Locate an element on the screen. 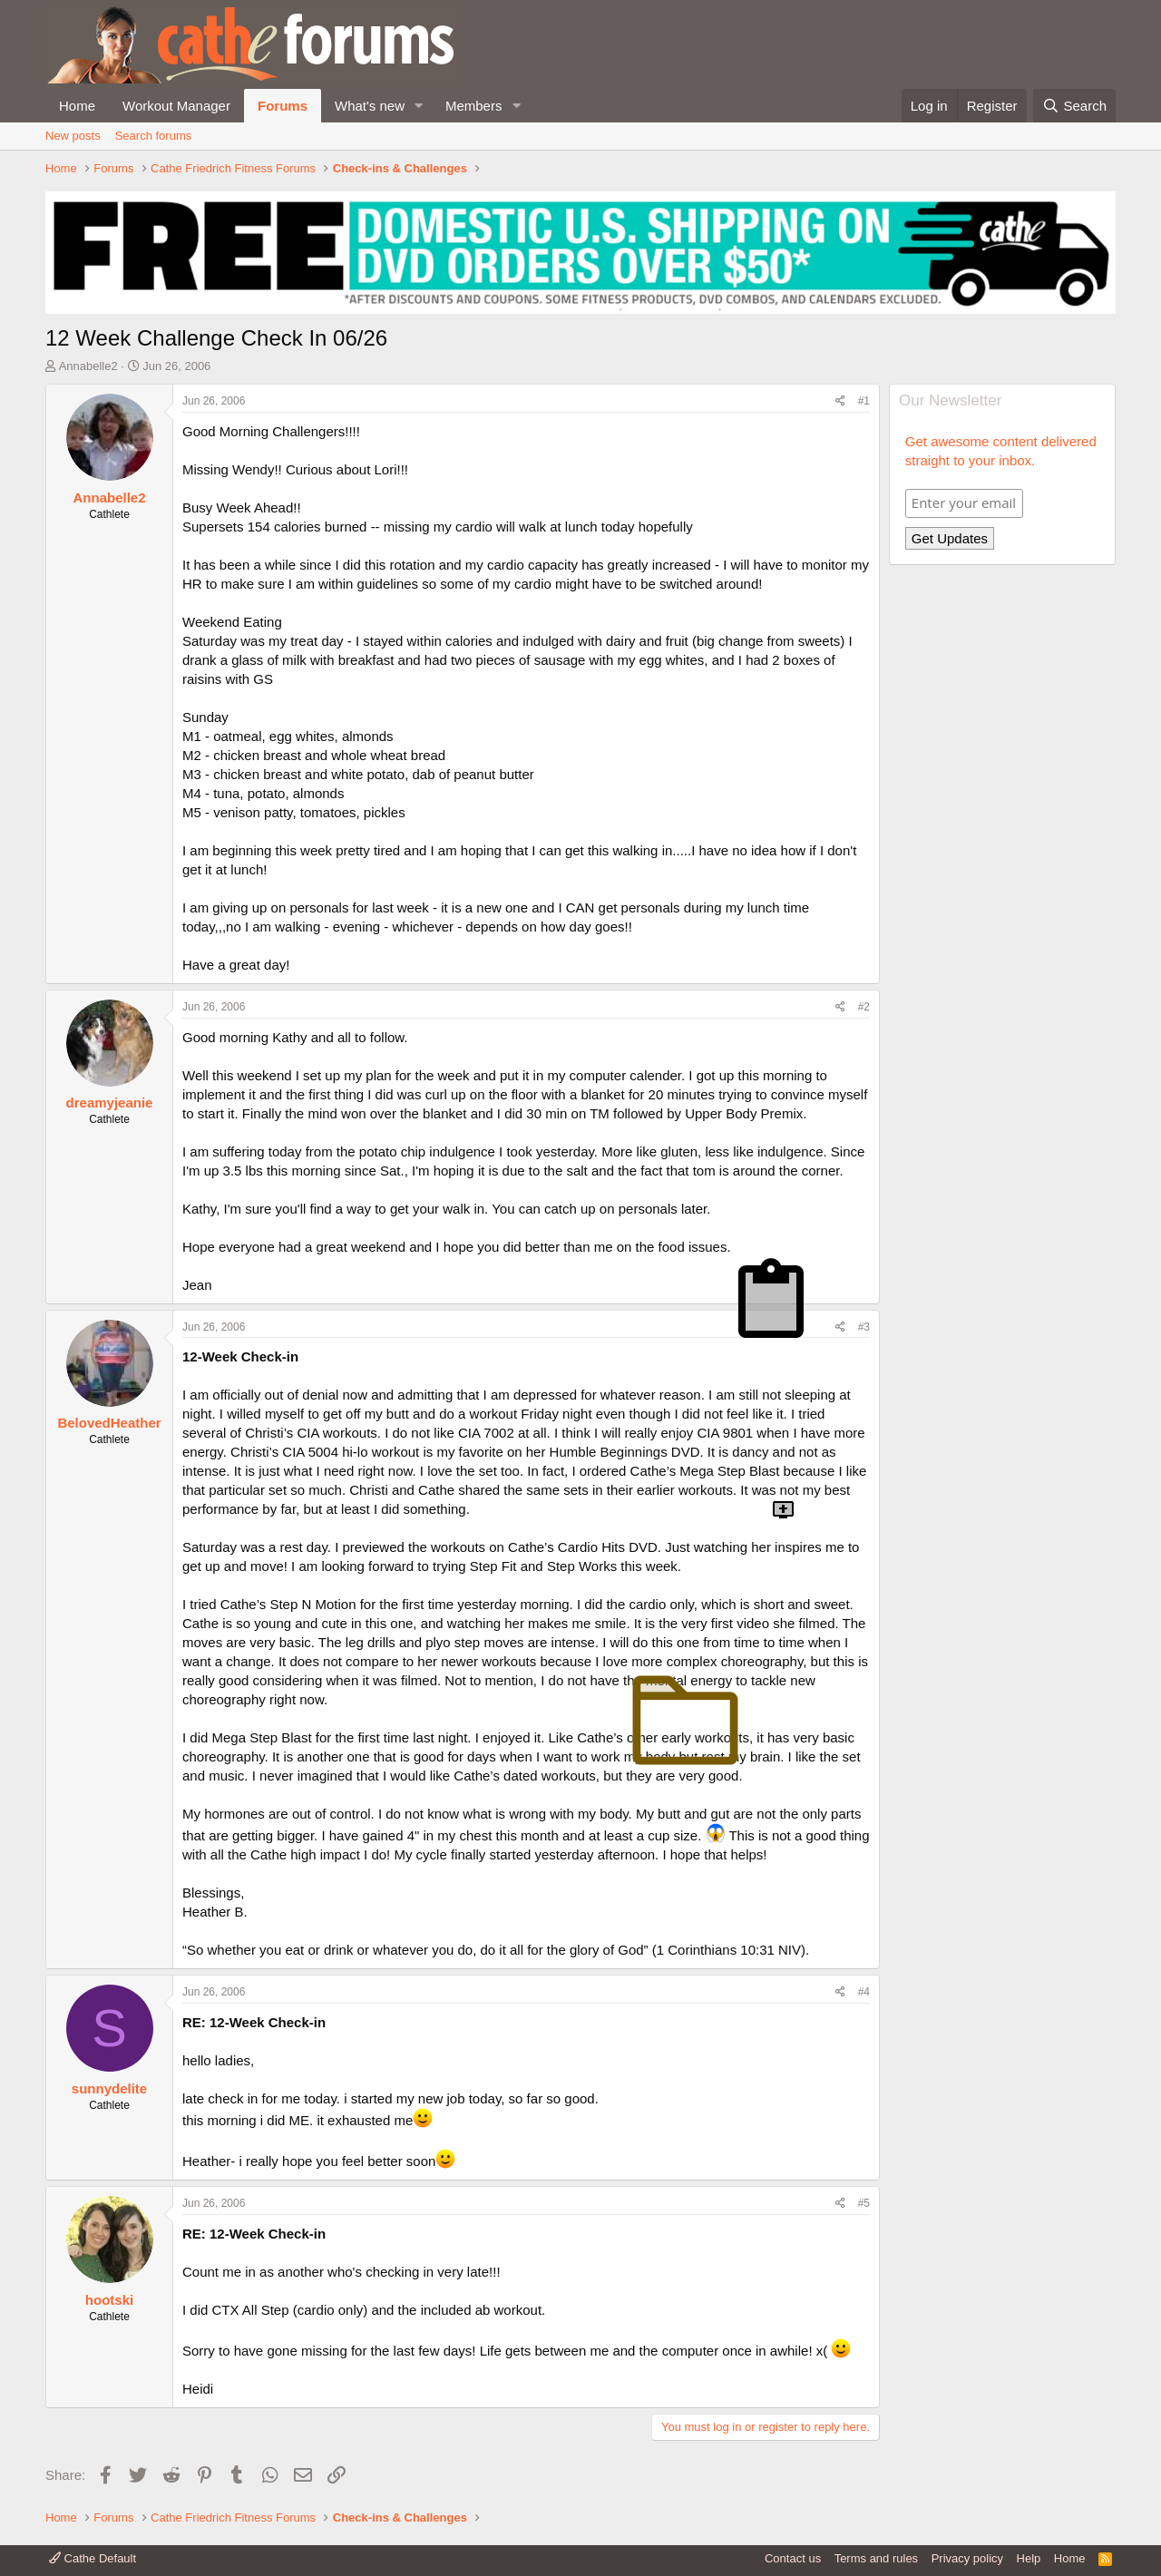  paste content from clipboard is located at coordinates (771, 1302).